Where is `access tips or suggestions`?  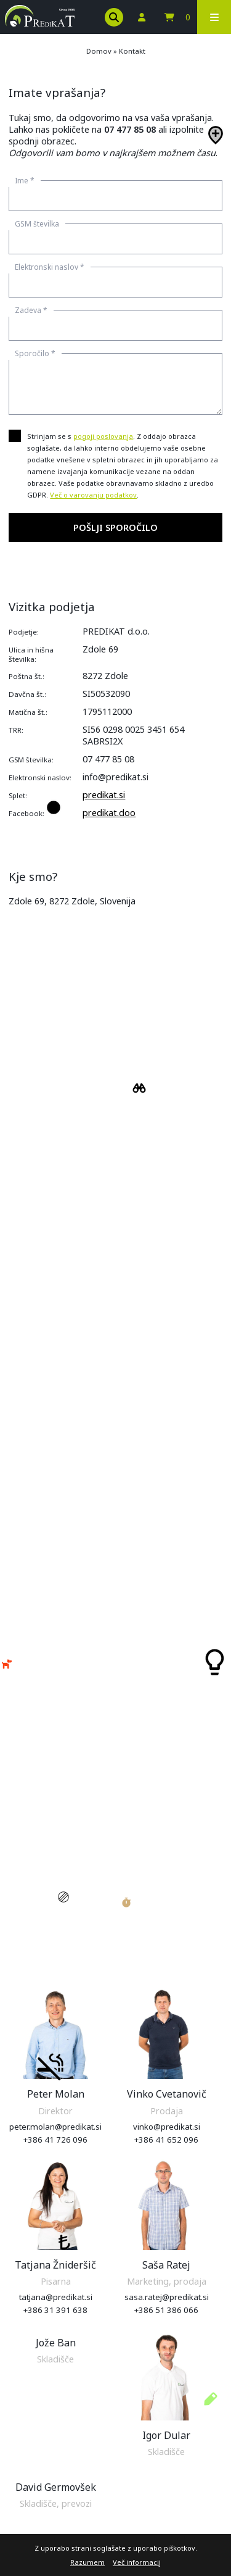
access tips or suggestions is located at coordinates (214, 1662).